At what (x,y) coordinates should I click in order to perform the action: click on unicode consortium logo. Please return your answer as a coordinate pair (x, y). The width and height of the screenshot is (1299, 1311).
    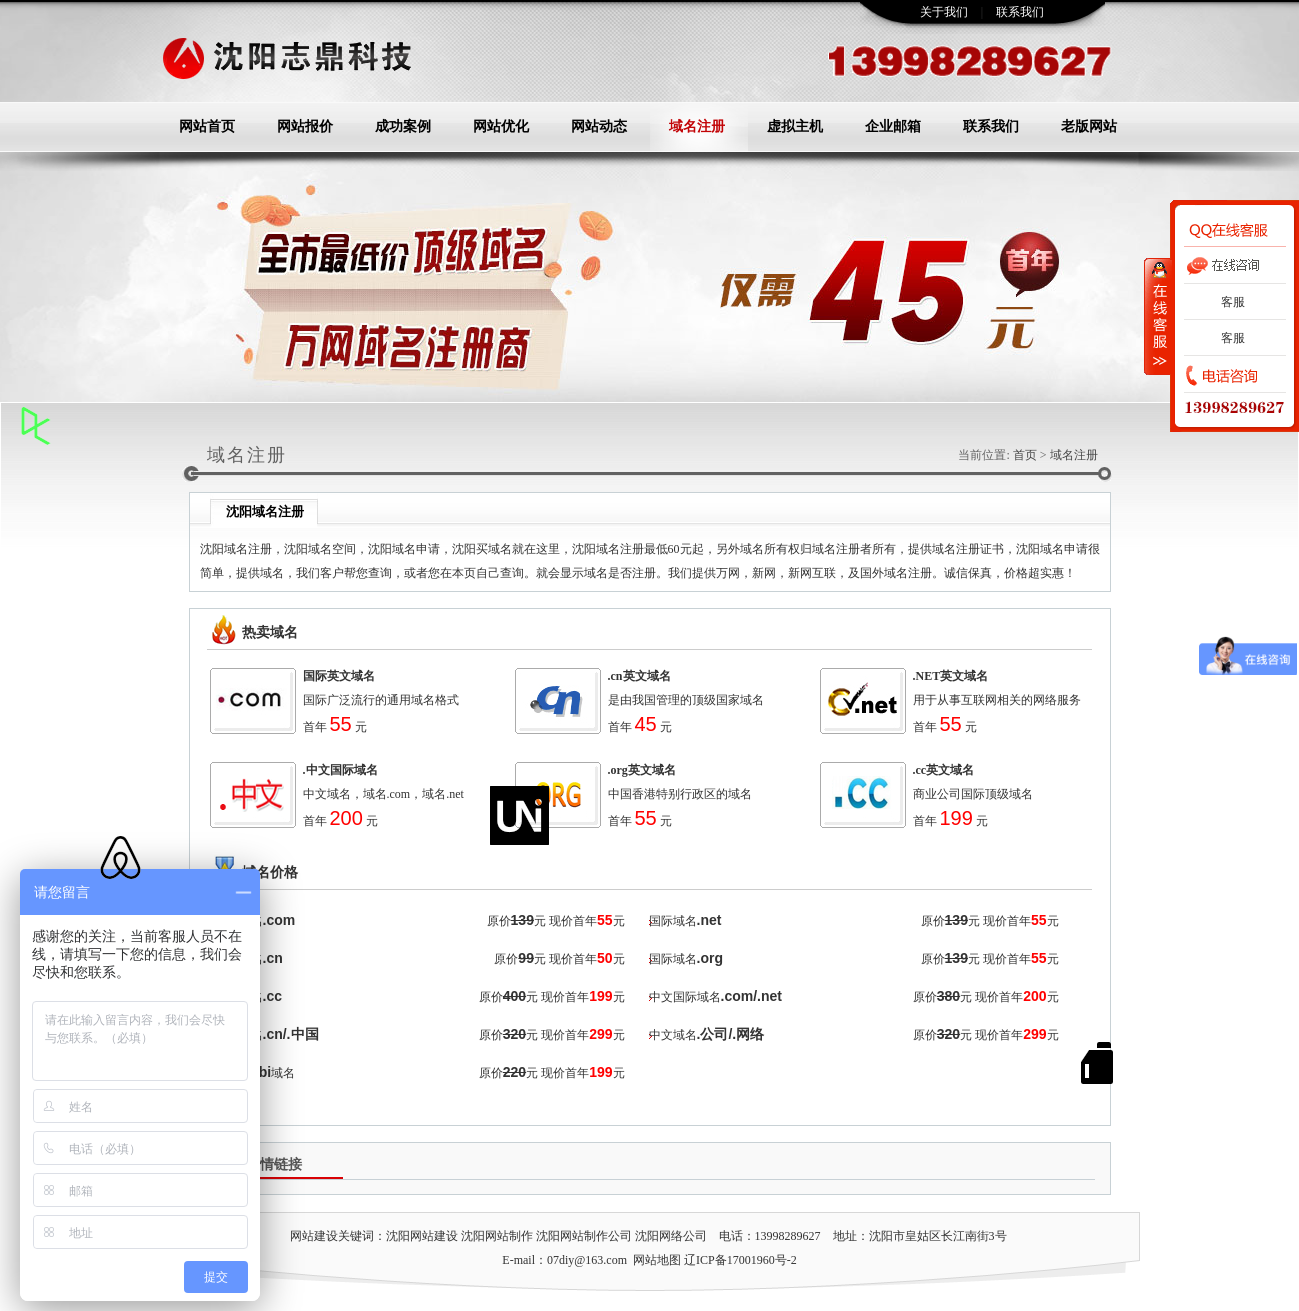
    Looking at the image, I should click on (519, 815).